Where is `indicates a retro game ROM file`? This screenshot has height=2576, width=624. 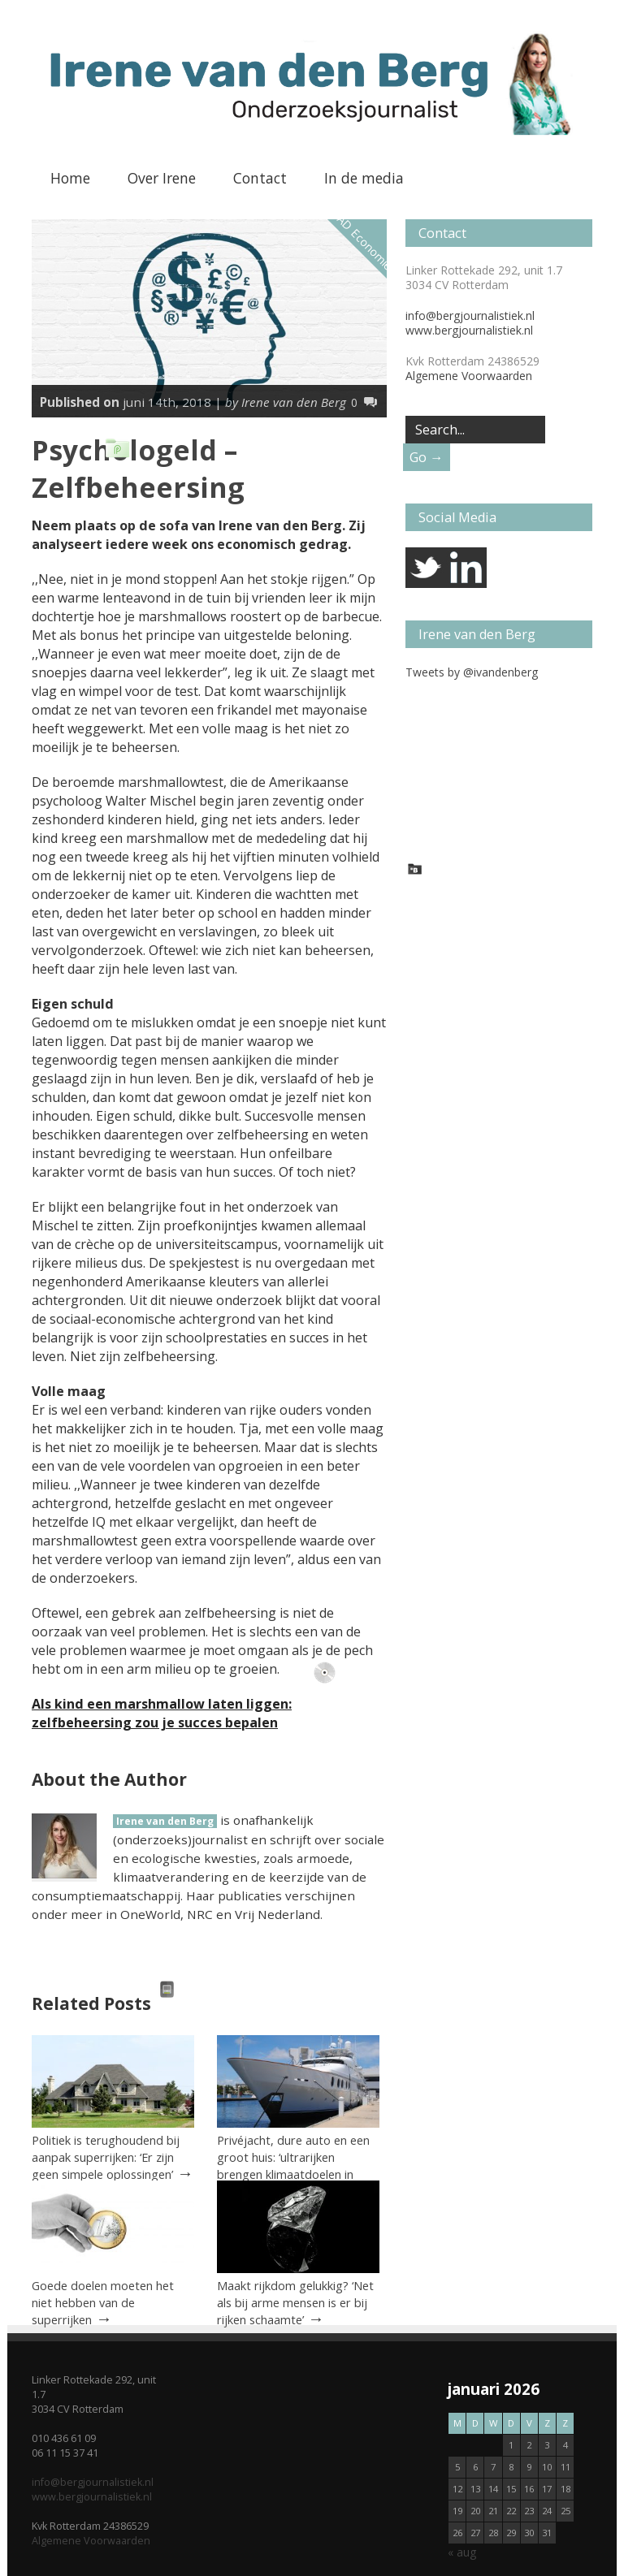
indicates a retro game ROM file is located at coordinates (167, 1989).